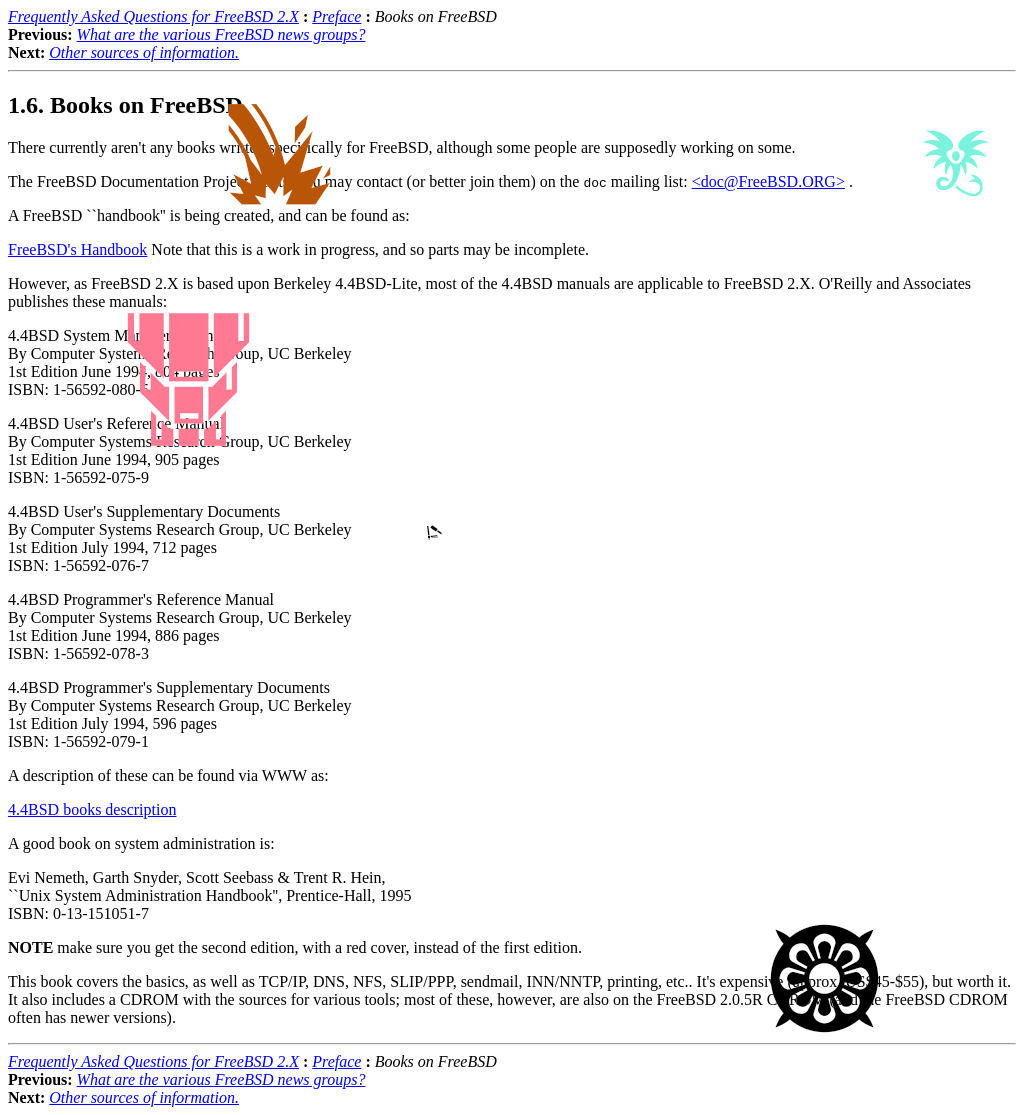 This screenshot has width=1024, height=1115. What do you see at coordinates (956, 163) in the screenshot?
I see `select harpy creature in game` at bounding box center [956, 163].